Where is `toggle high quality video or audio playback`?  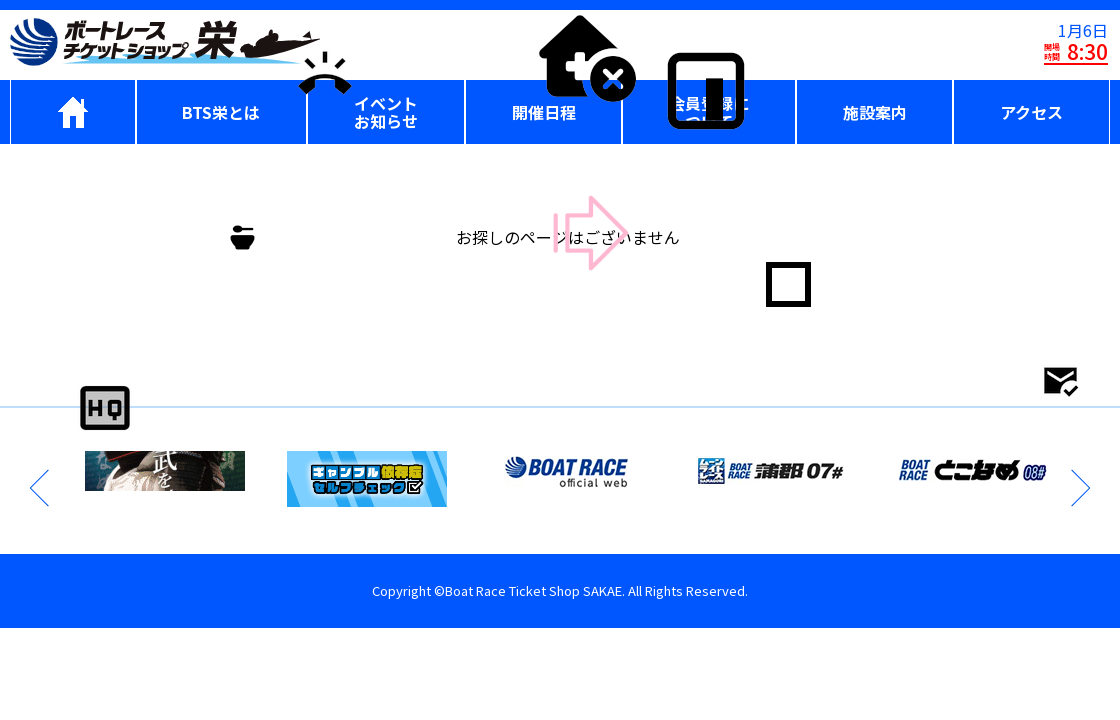 toggle high quality video or audio playback is located at coordinates (105, 408).